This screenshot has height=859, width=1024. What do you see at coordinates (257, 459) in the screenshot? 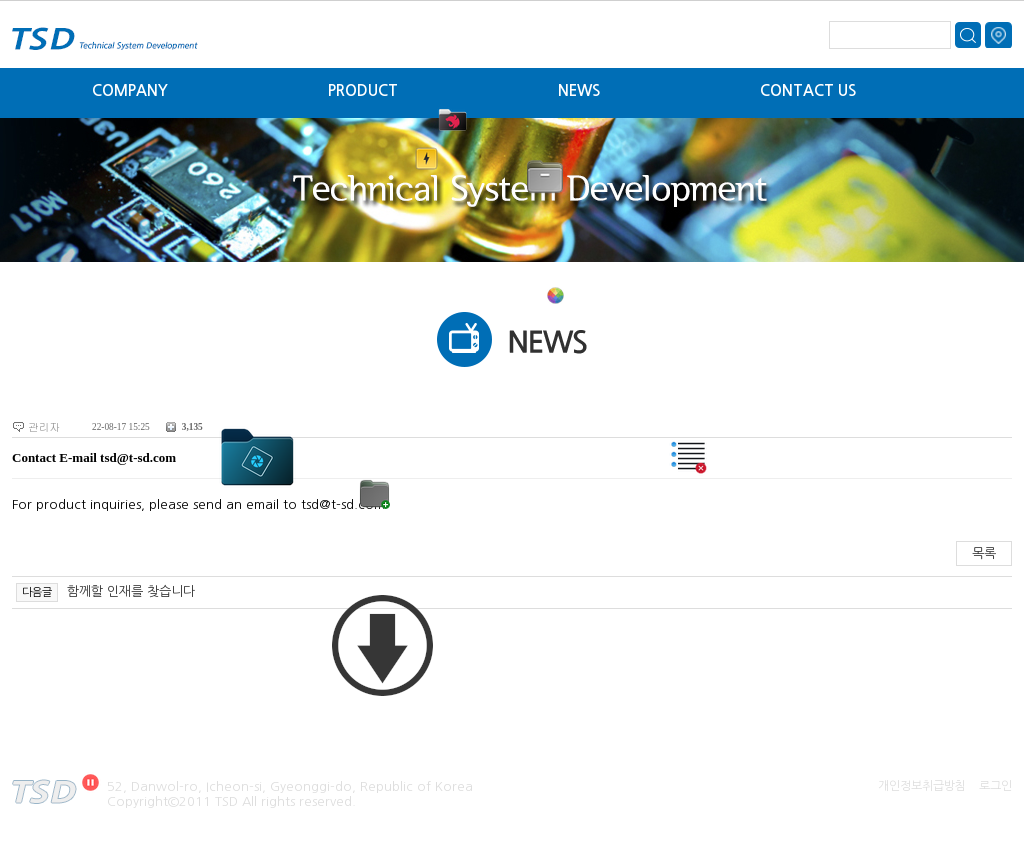
I see `open adobe photoshop elements project folder` at bounding box center [257, 459].